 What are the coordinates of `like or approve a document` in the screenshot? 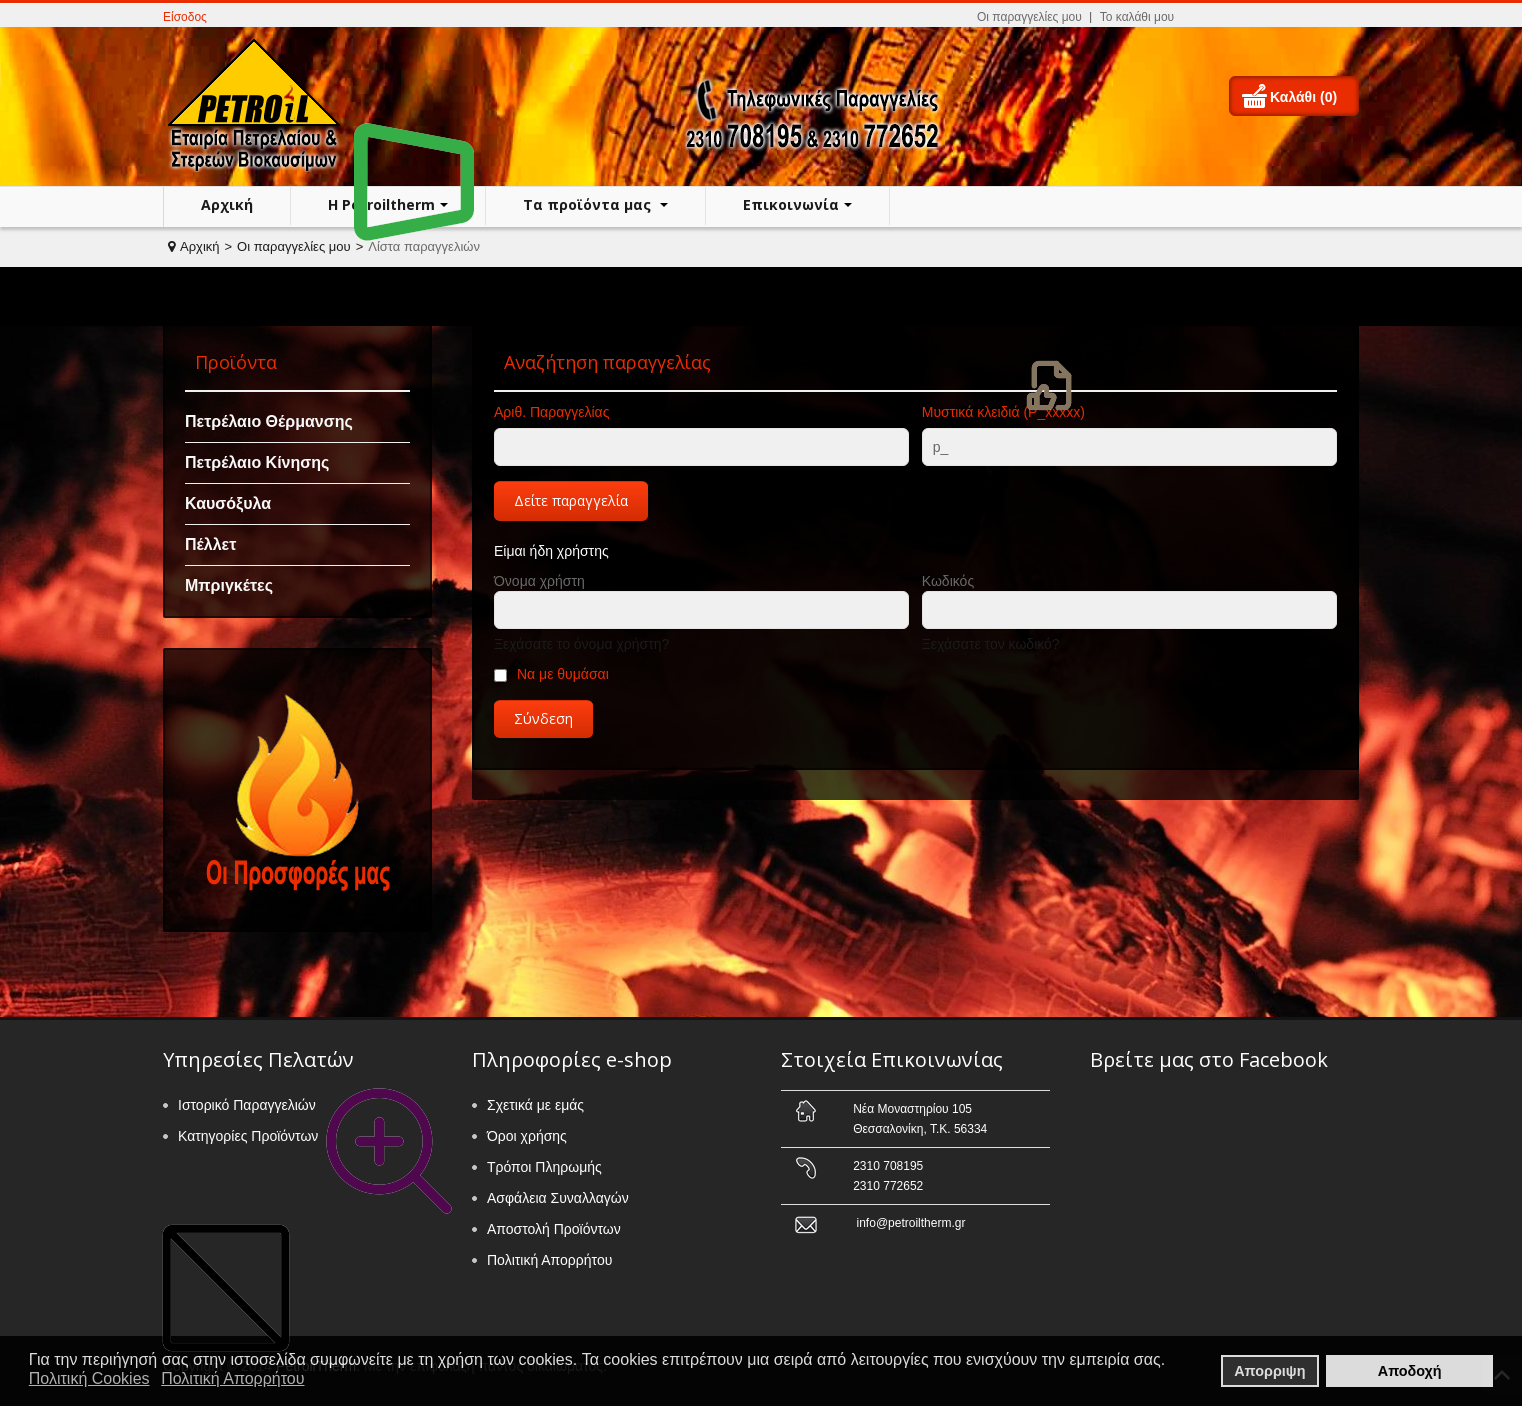 It's located at (1051, 385).